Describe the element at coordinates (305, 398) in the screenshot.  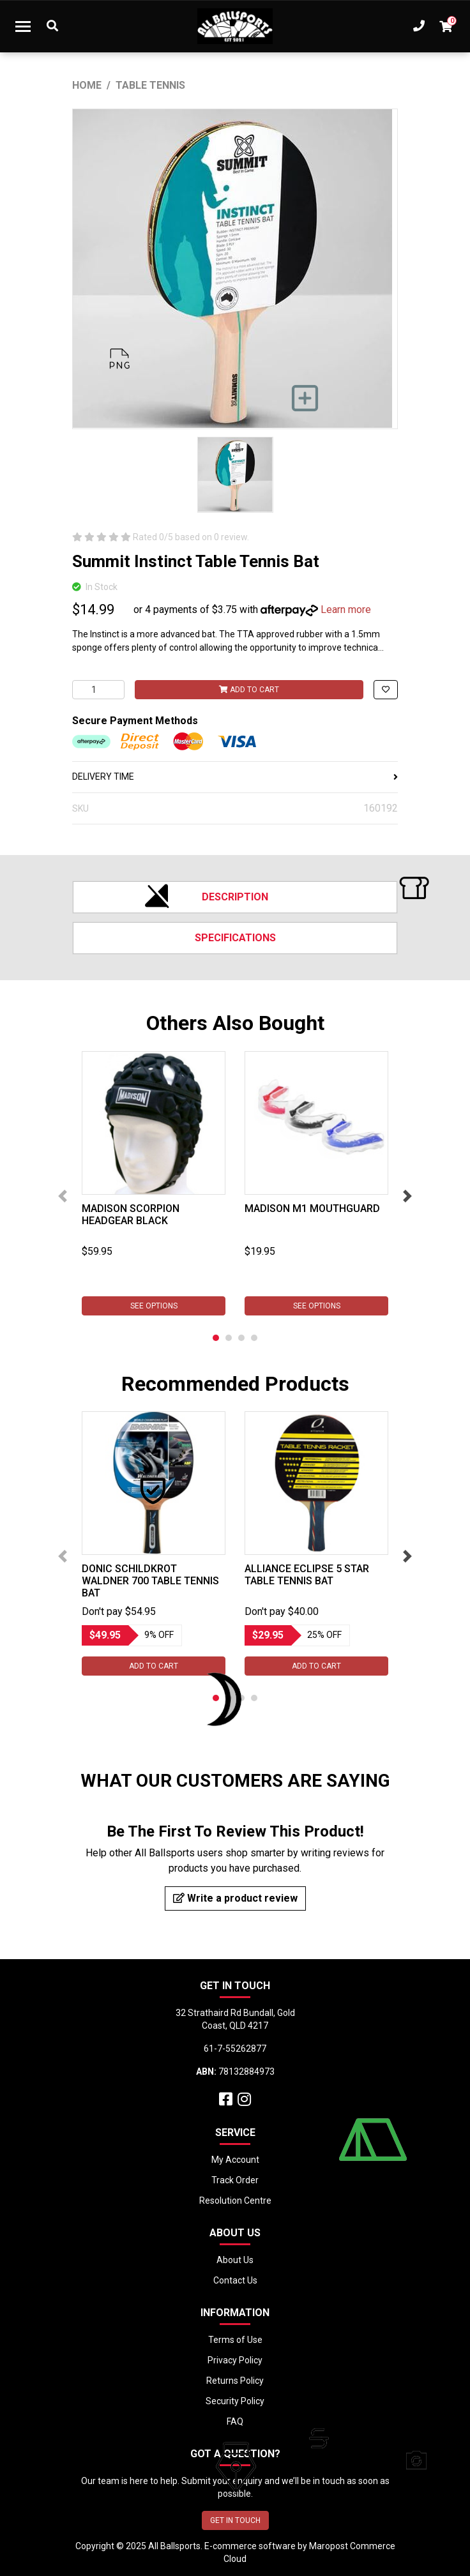
I see `add a new item` at that location.